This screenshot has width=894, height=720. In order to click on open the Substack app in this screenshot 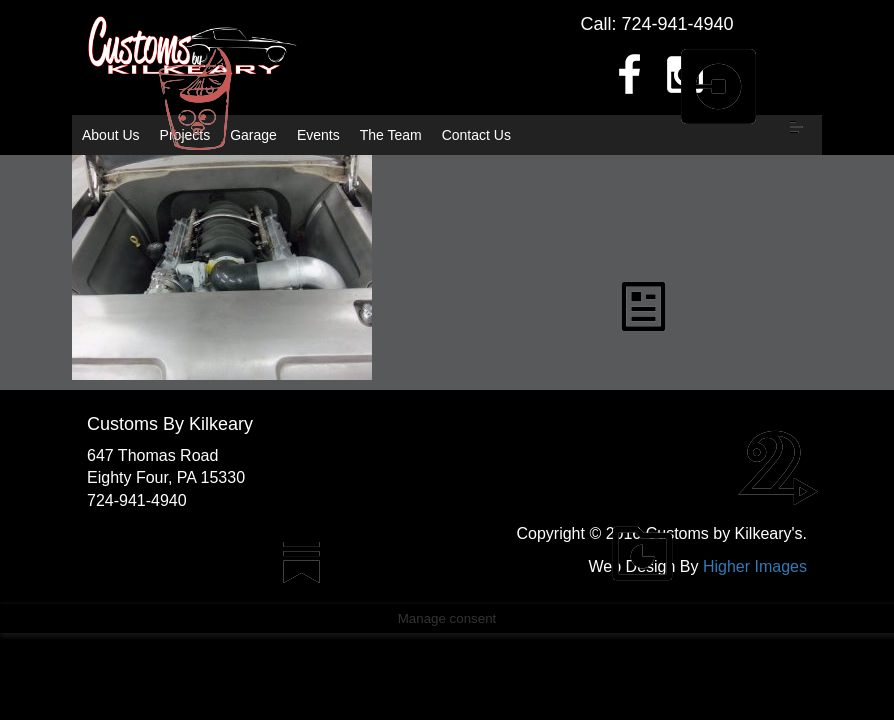, I will do `click(301, 562)`.